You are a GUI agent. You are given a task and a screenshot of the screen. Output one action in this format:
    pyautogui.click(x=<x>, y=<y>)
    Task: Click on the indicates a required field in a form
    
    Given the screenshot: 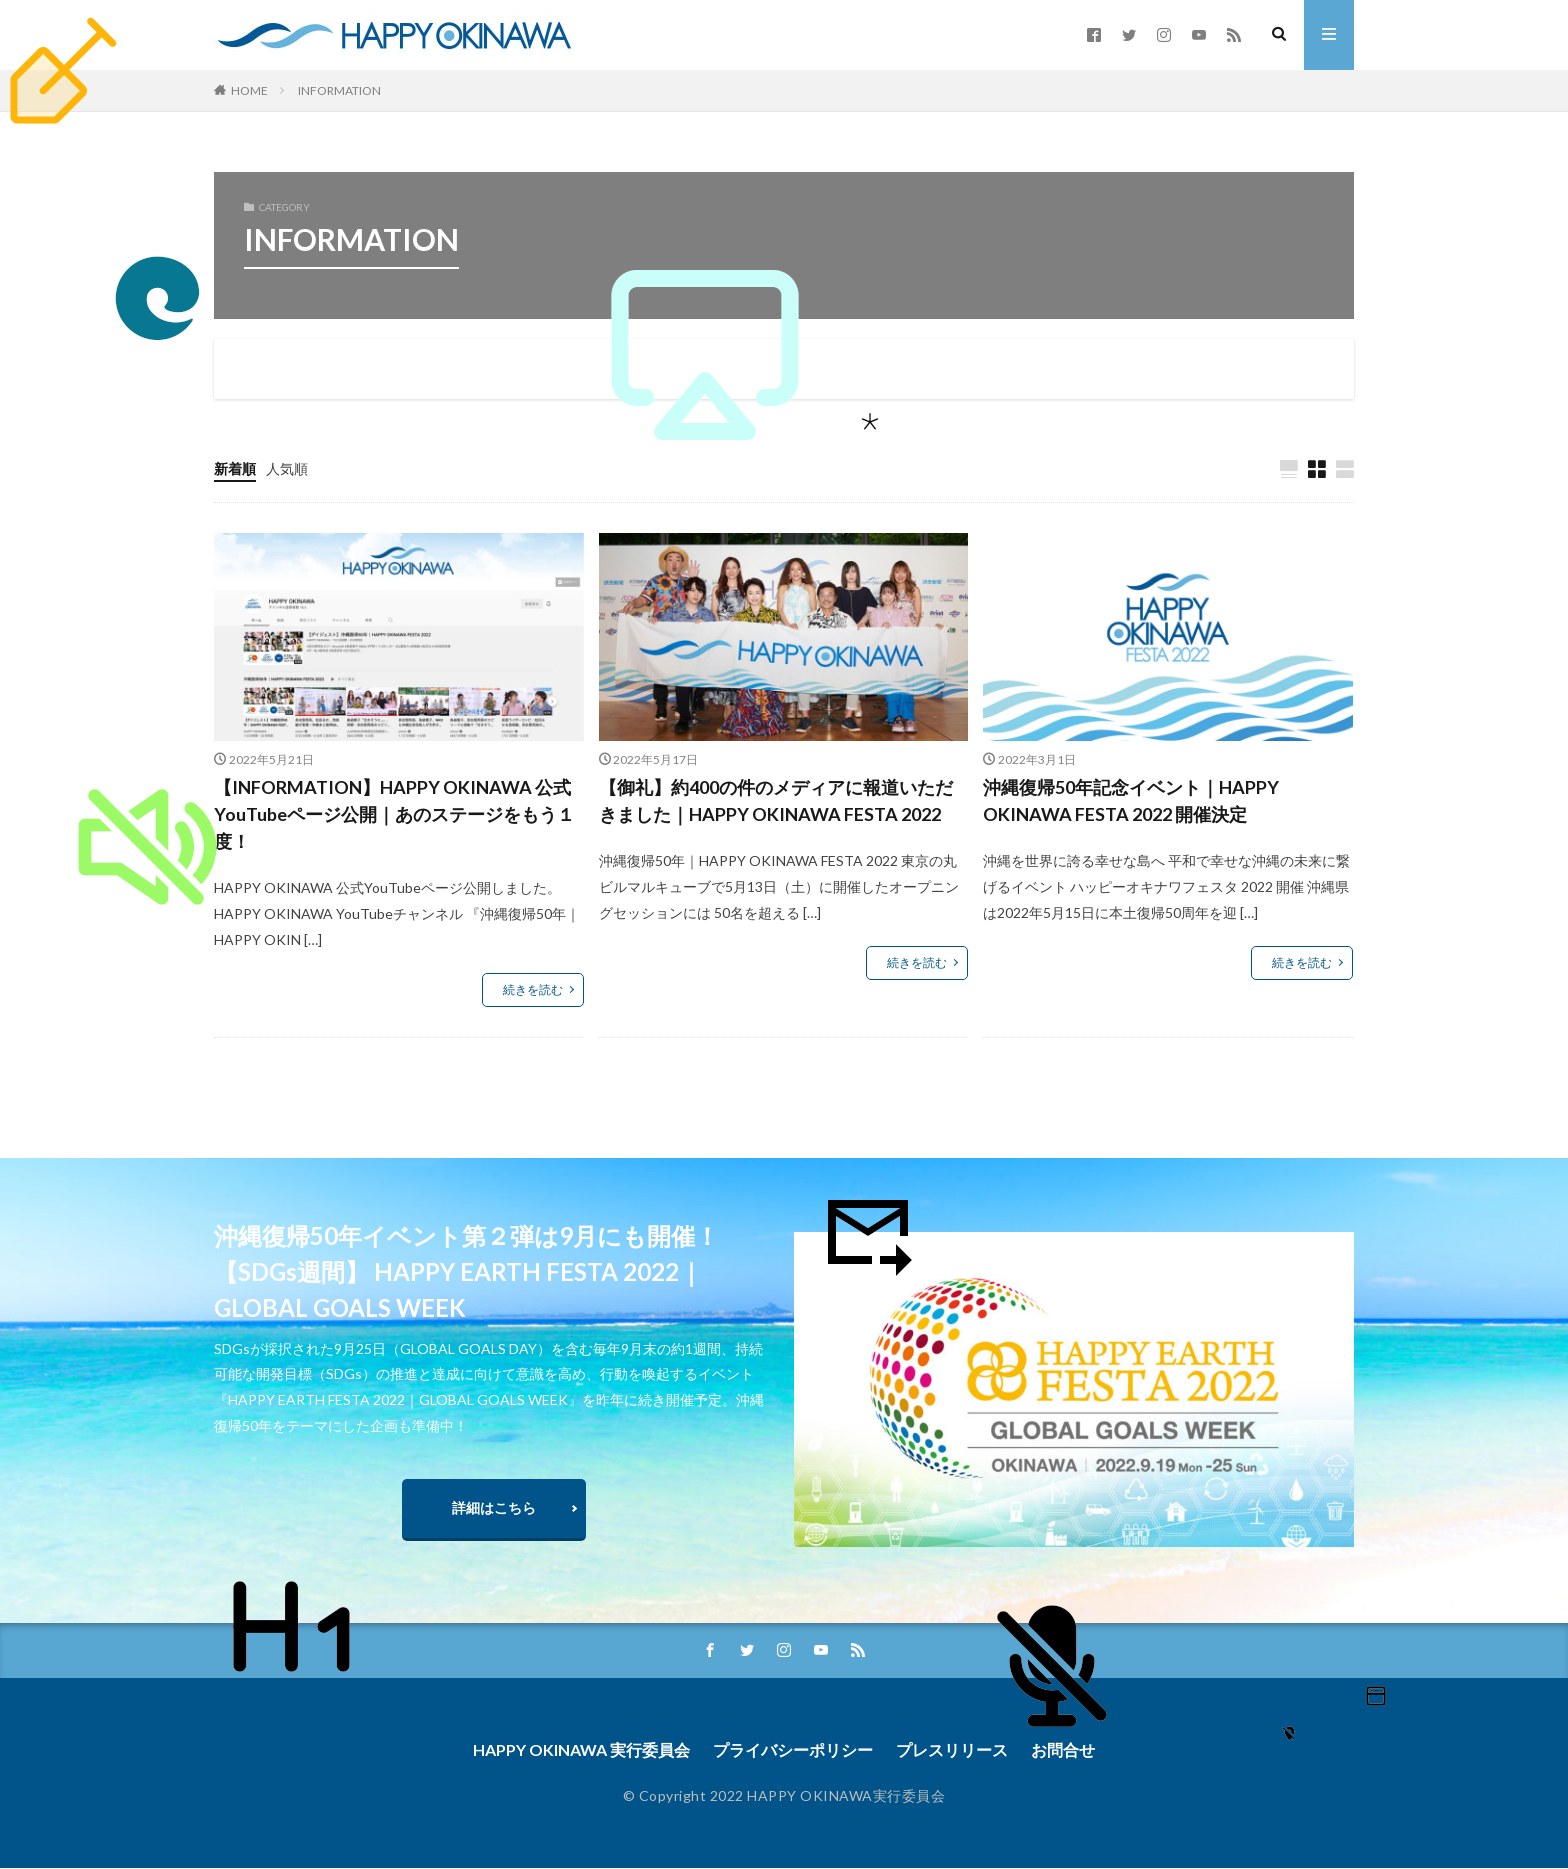 What is the action you would take?
    pyautogui.click(x=870, y=422)
    